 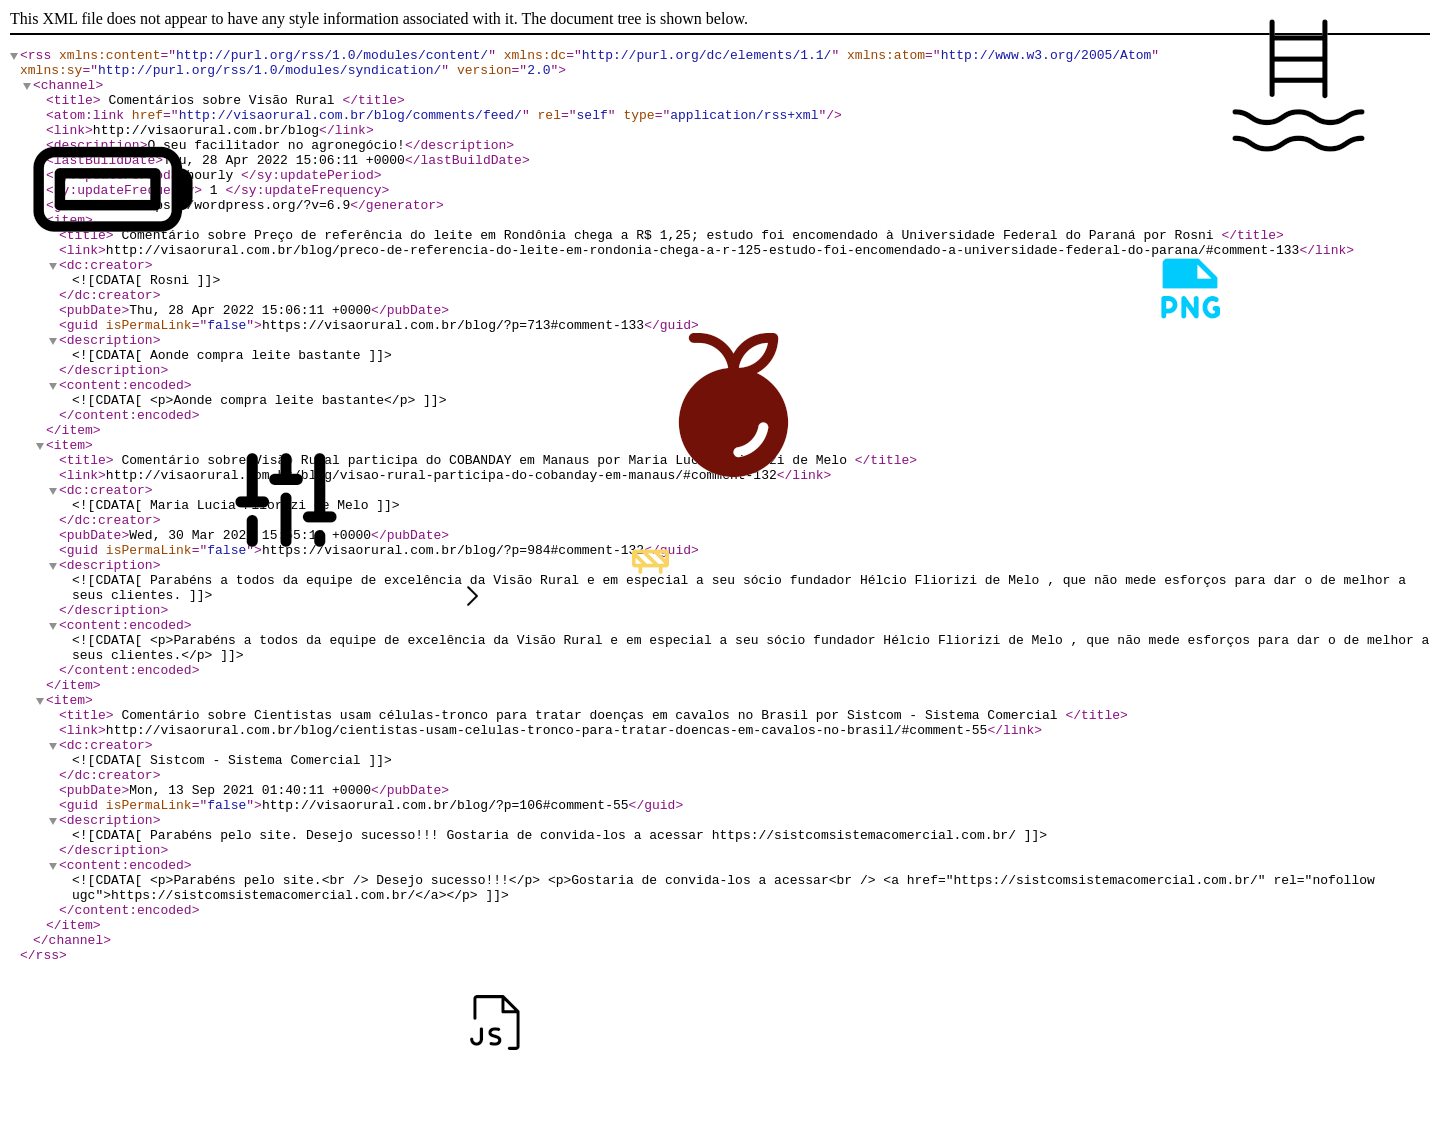 What do you see at coordinates (650, 560) in the screenshot?
I see `indicates a blocked or restricted area` at bounding box center [650, 560].